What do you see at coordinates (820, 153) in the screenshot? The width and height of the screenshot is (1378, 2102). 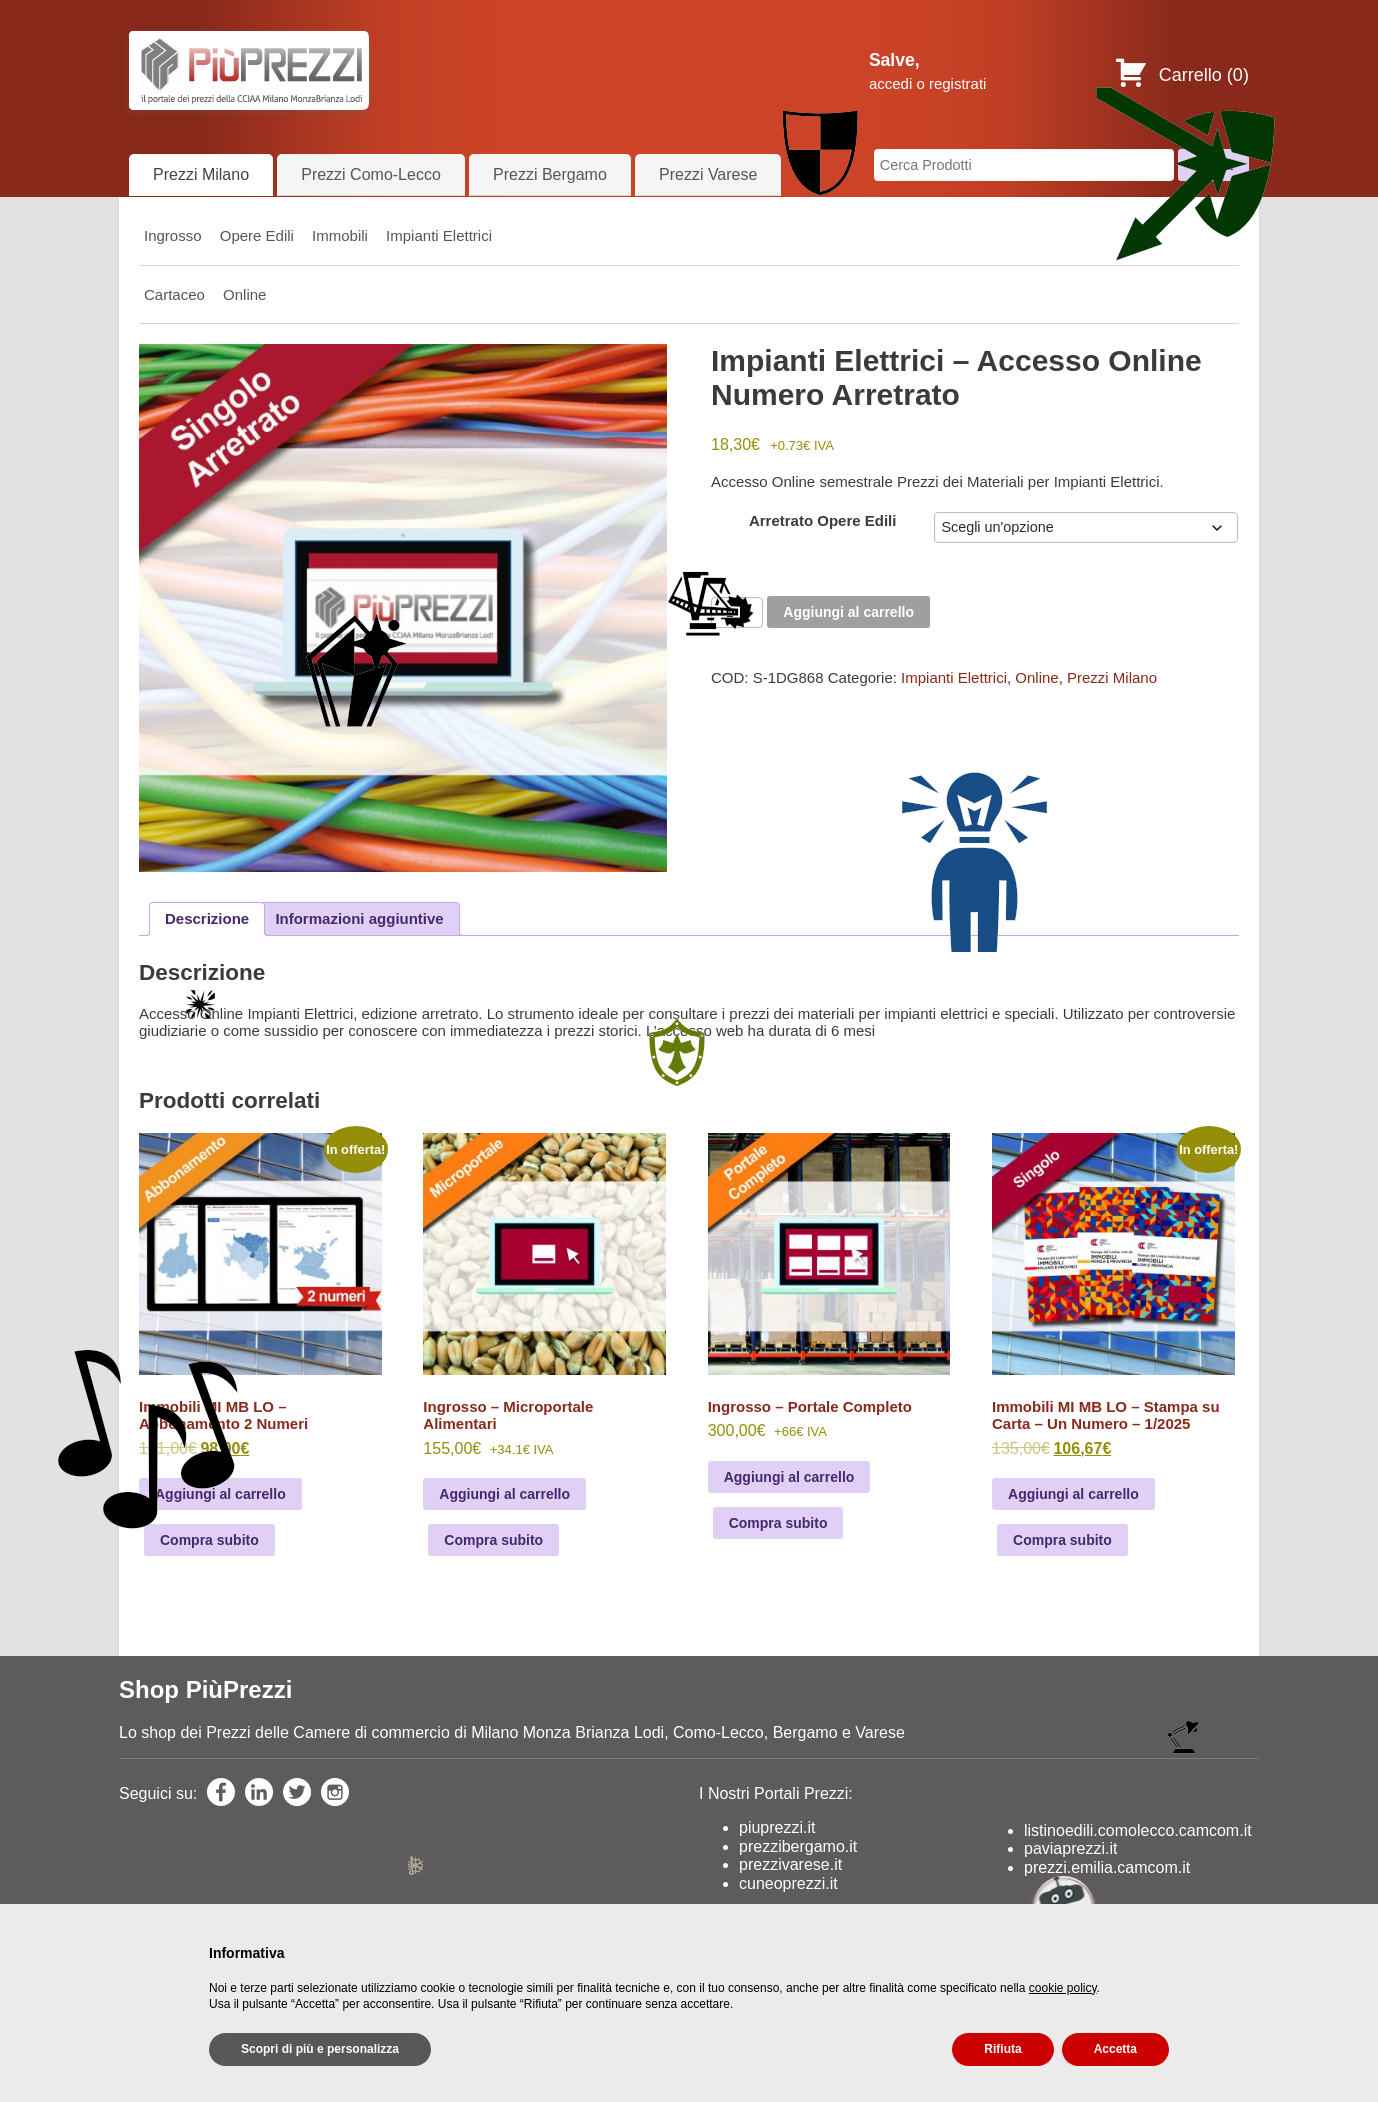 I see `indicates verified or protected status` at bounding box center [820, 153].